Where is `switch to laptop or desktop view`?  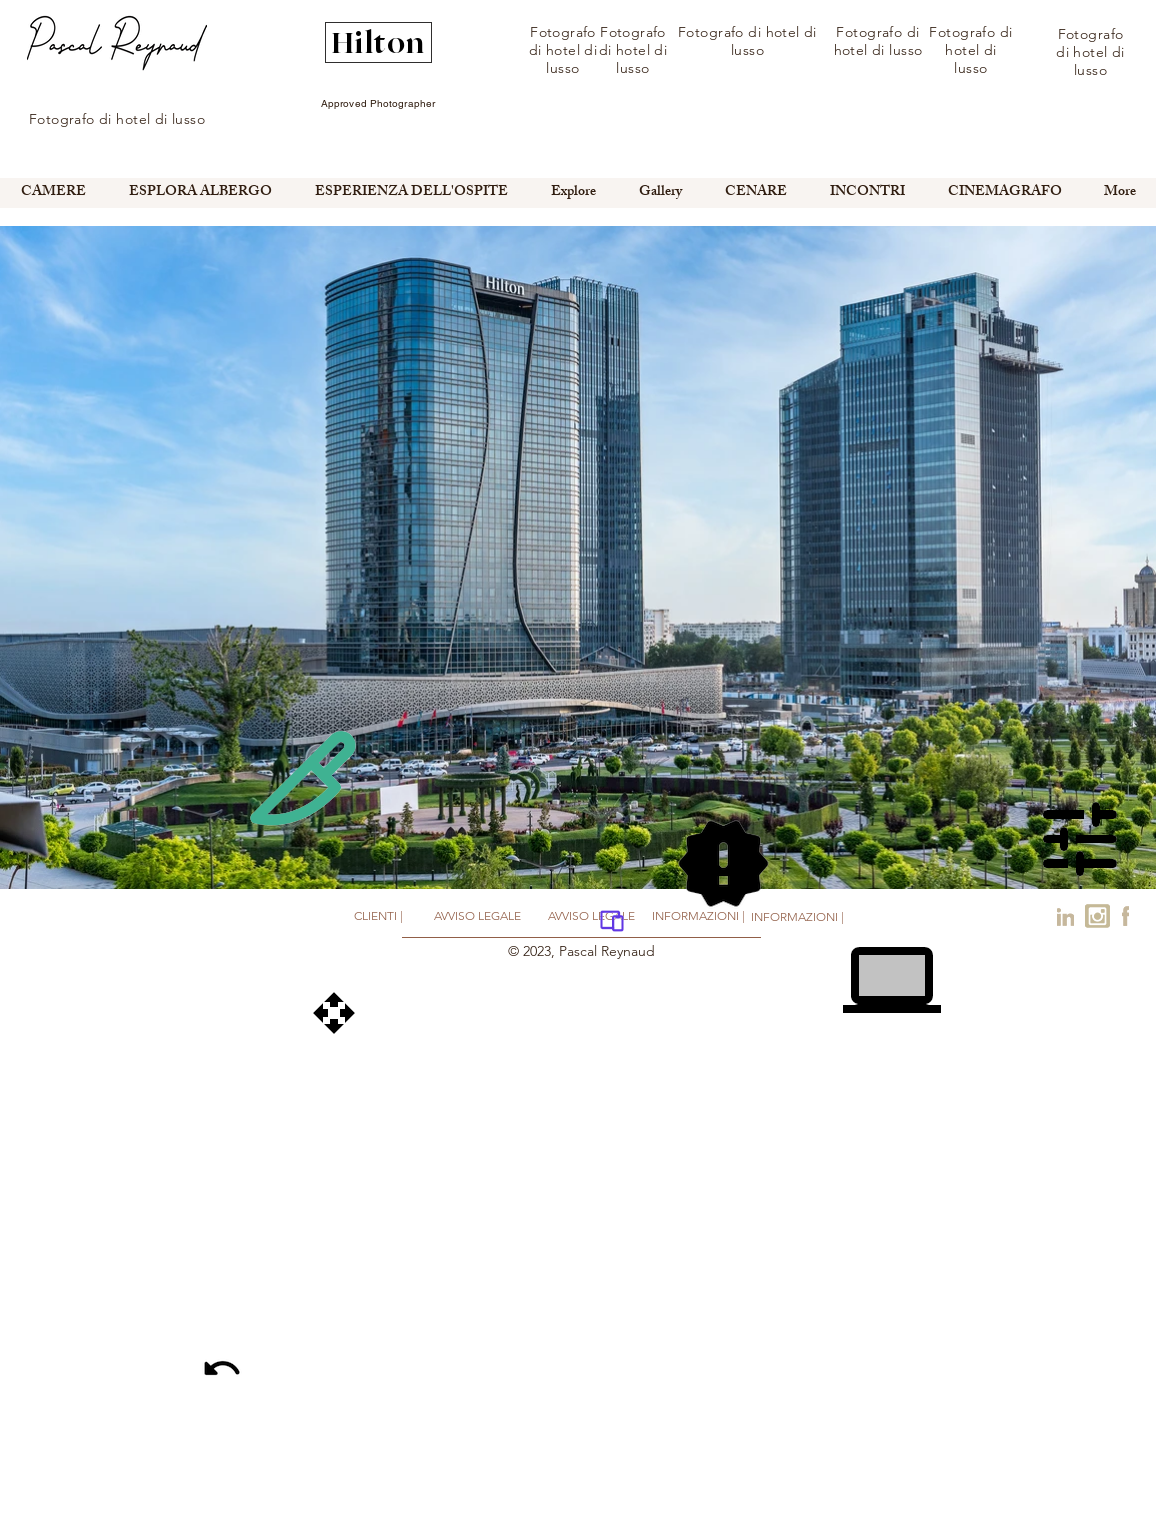
switch to laptop or desktop view is located at coordinates (892, 980).